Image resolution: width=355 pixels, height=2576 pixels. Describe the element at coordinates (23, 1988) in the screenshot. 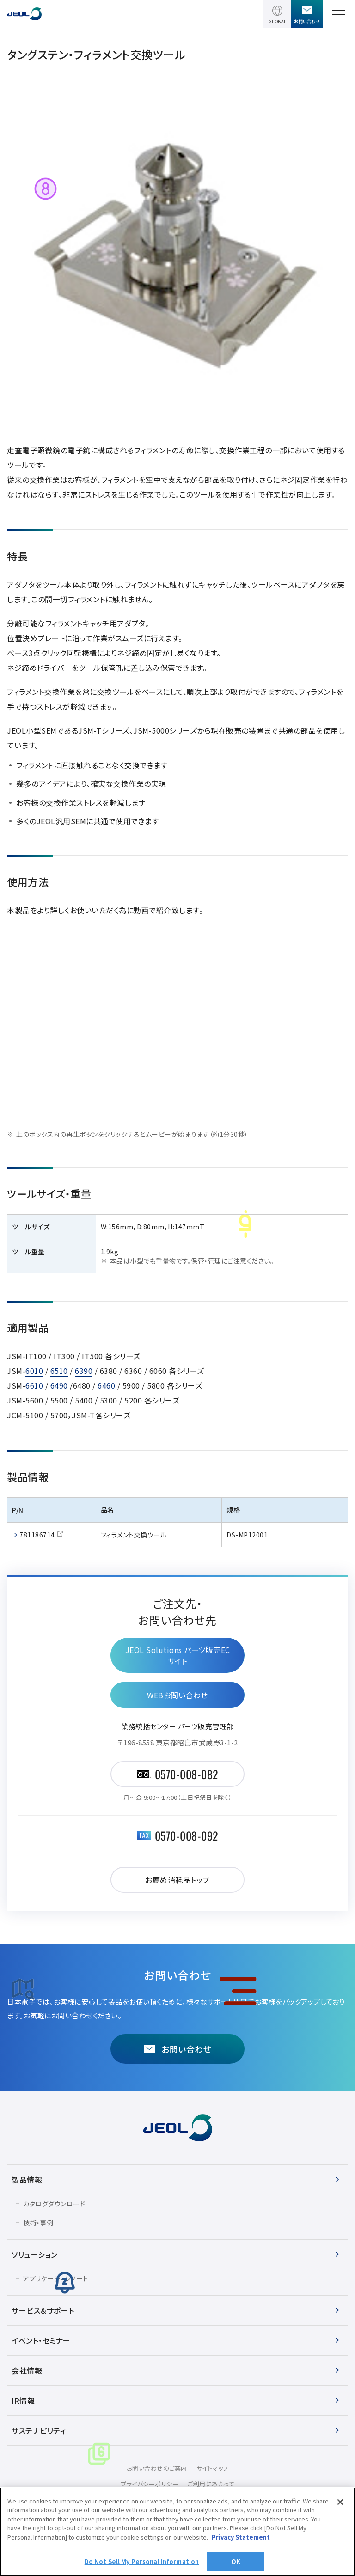

I see `search for a location on the map` at that location.